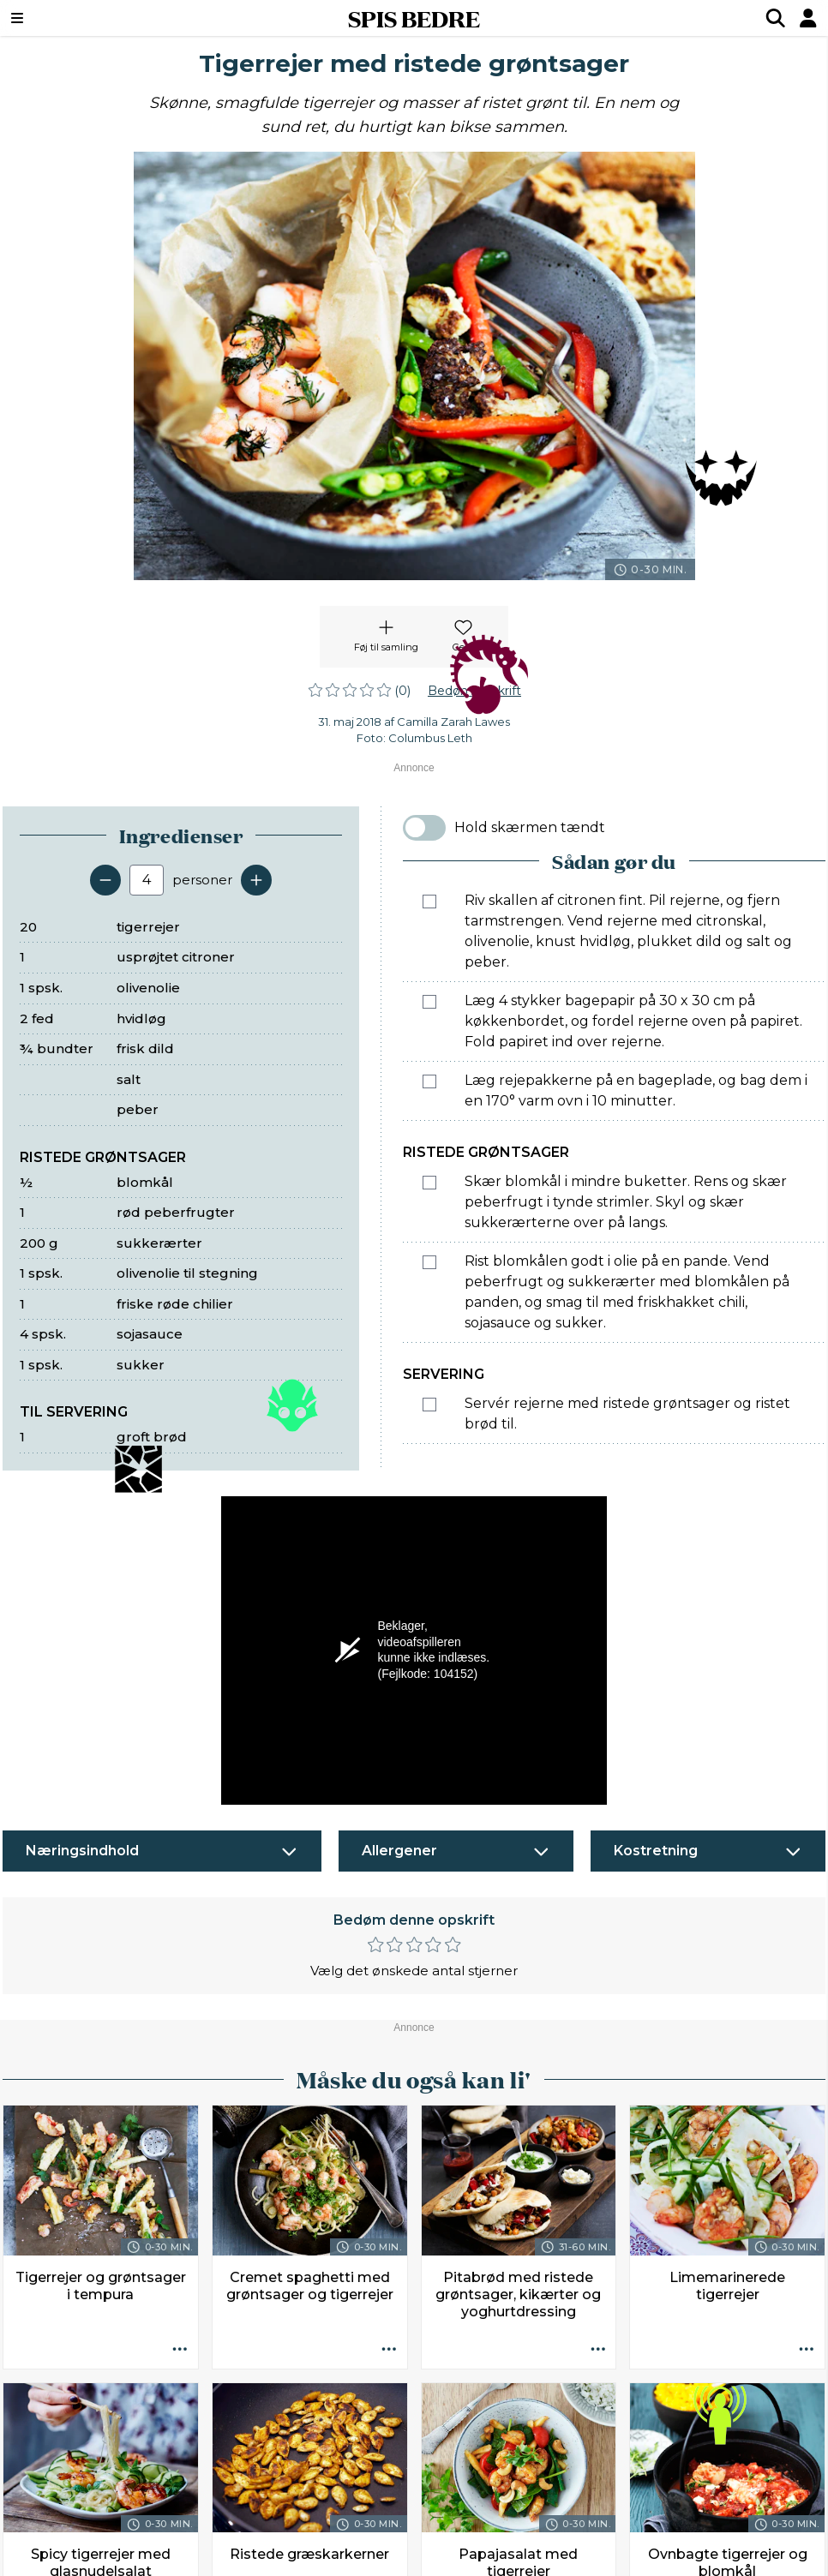  I want to click on indicates a pest or infestation in a farming/gardening game, so click(489, 674).